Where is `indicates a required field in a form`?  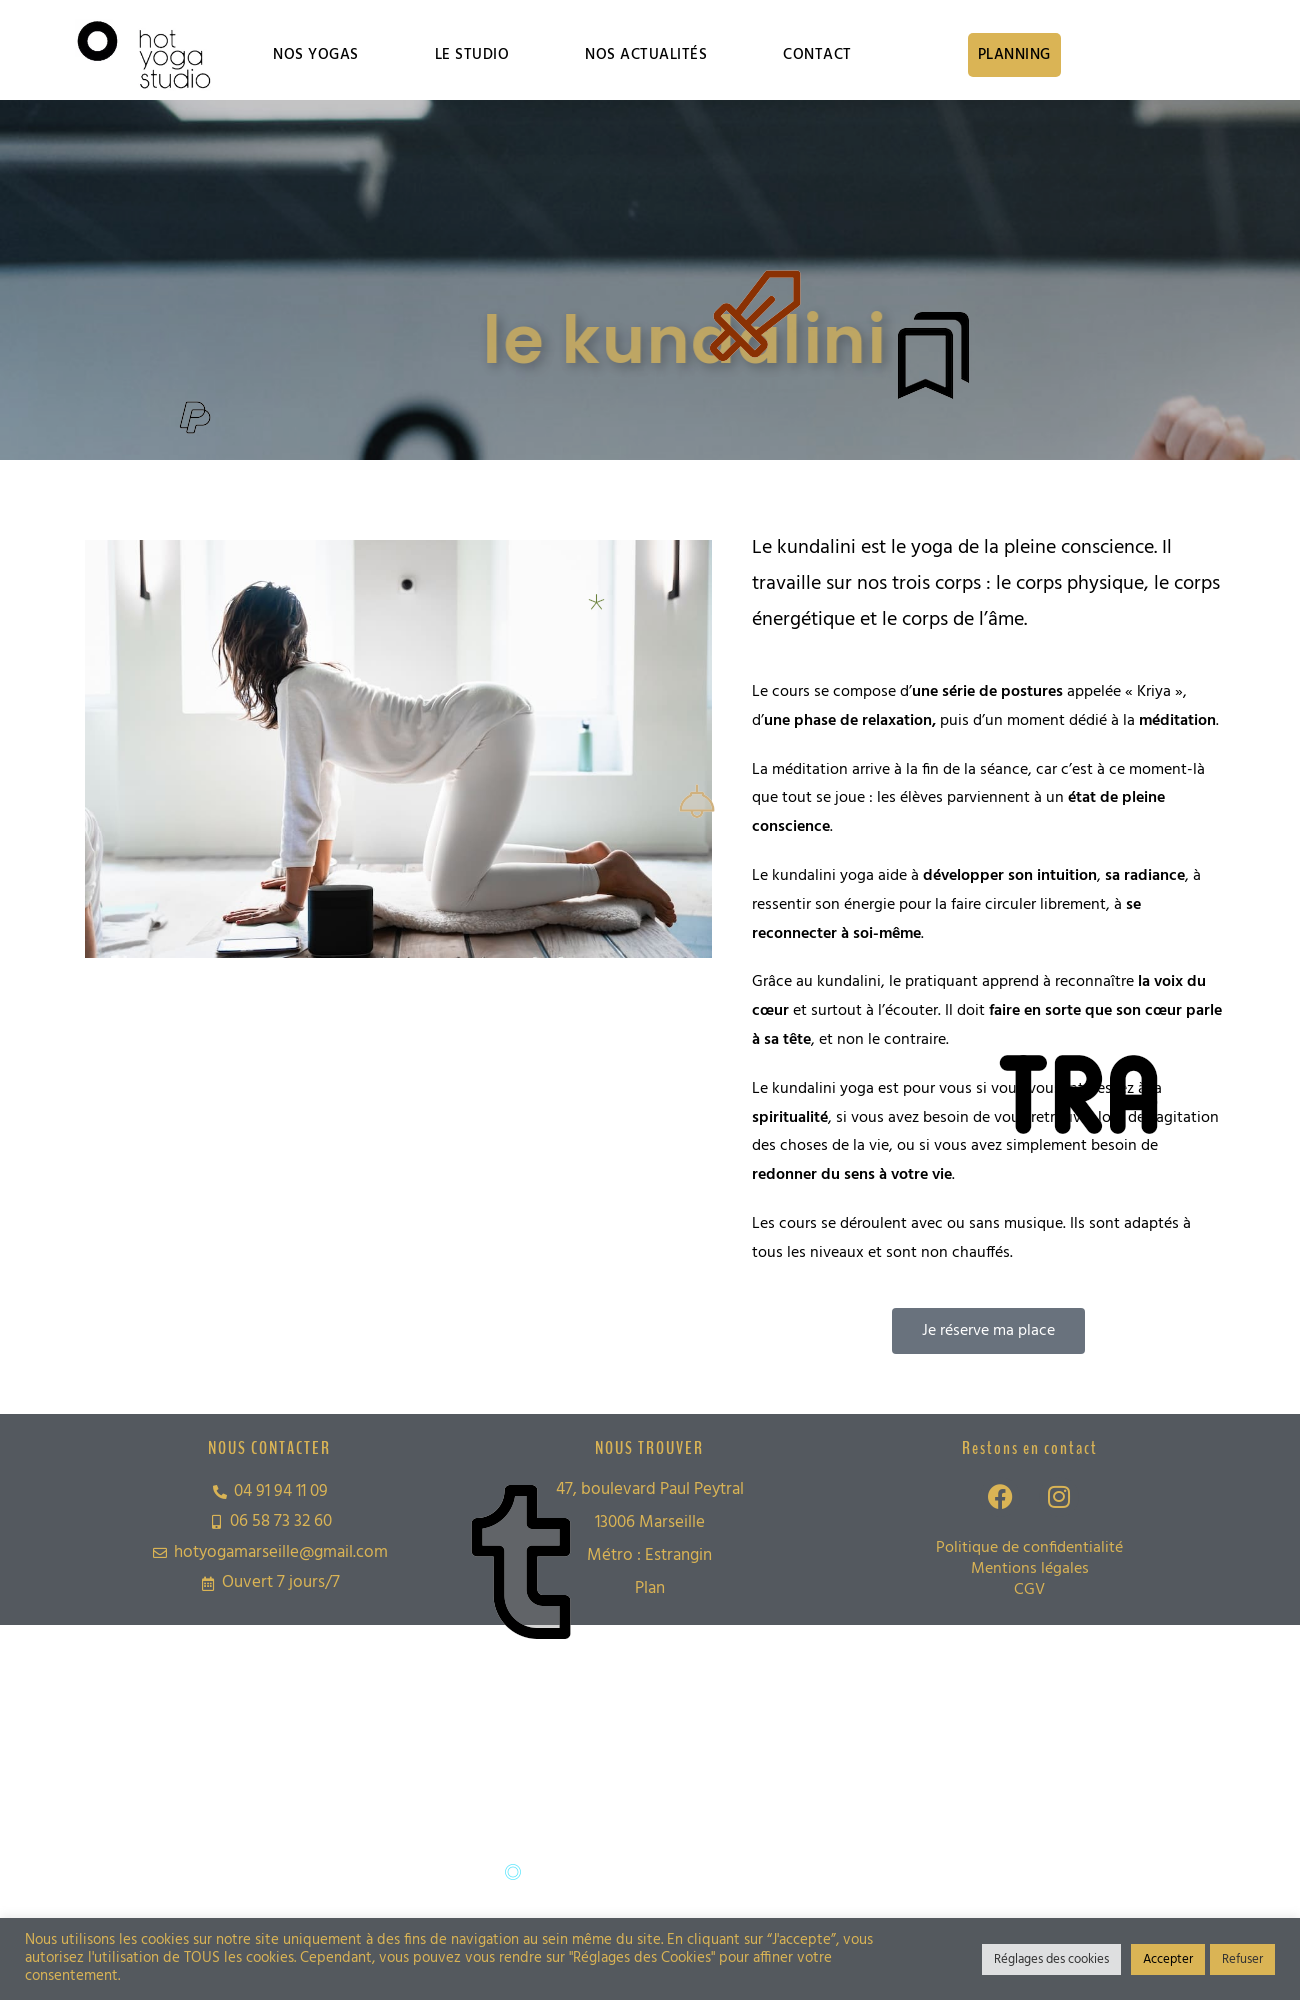 indicates a required field in a form is located at coordinates (596, 602).